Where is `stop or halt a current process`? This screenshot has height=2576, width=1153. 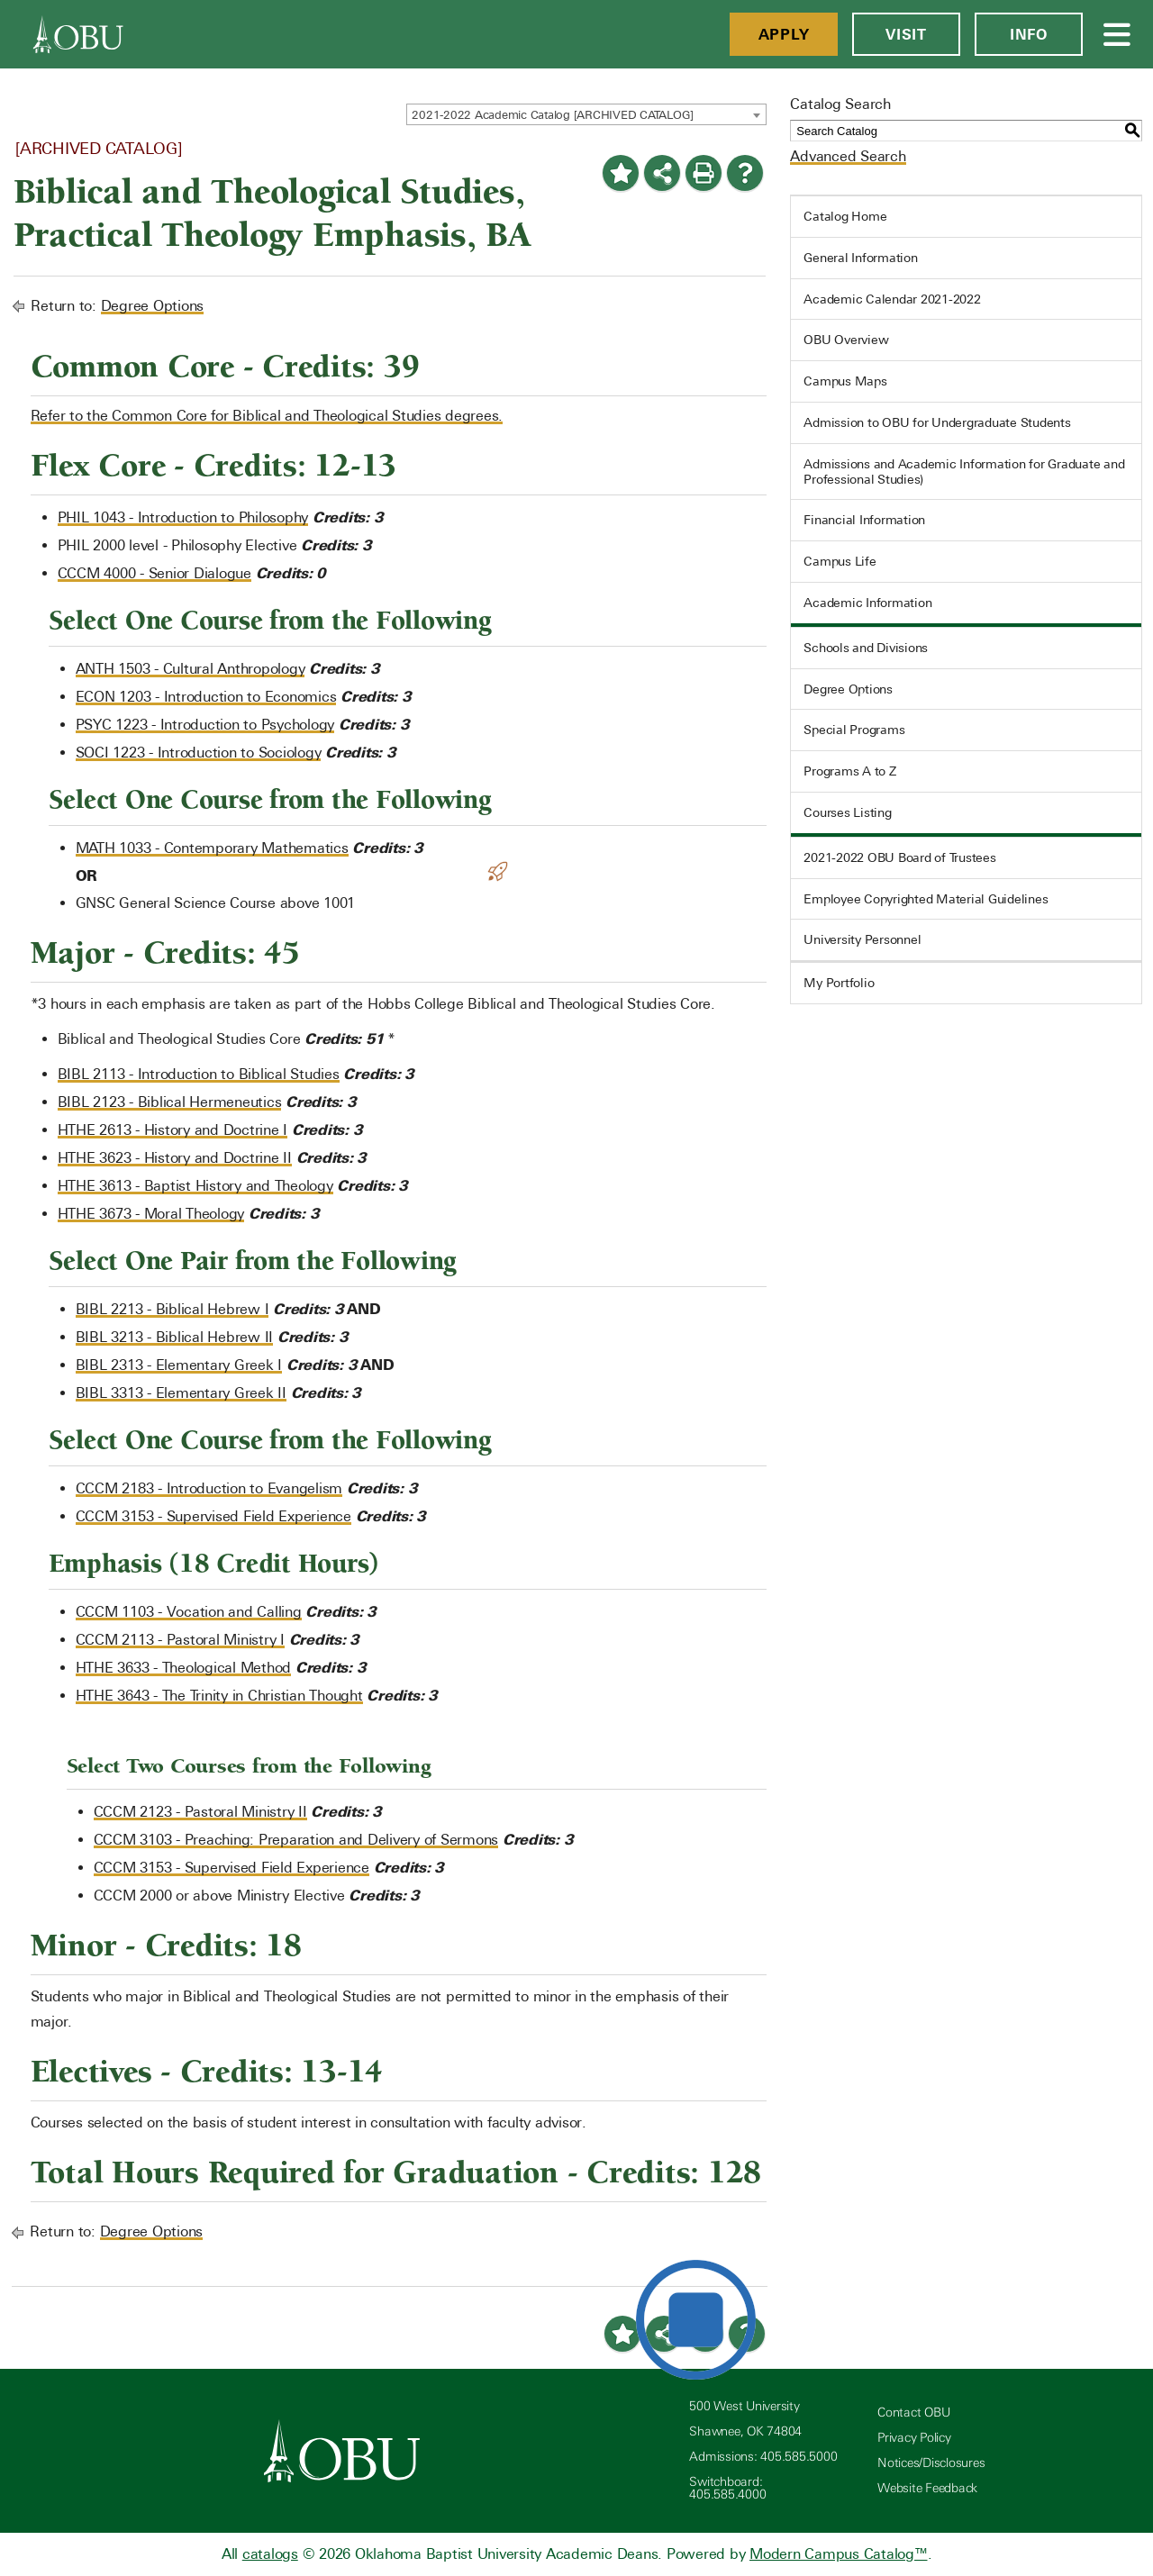 stop or halt a current process is located at coordinates (695, 2319).